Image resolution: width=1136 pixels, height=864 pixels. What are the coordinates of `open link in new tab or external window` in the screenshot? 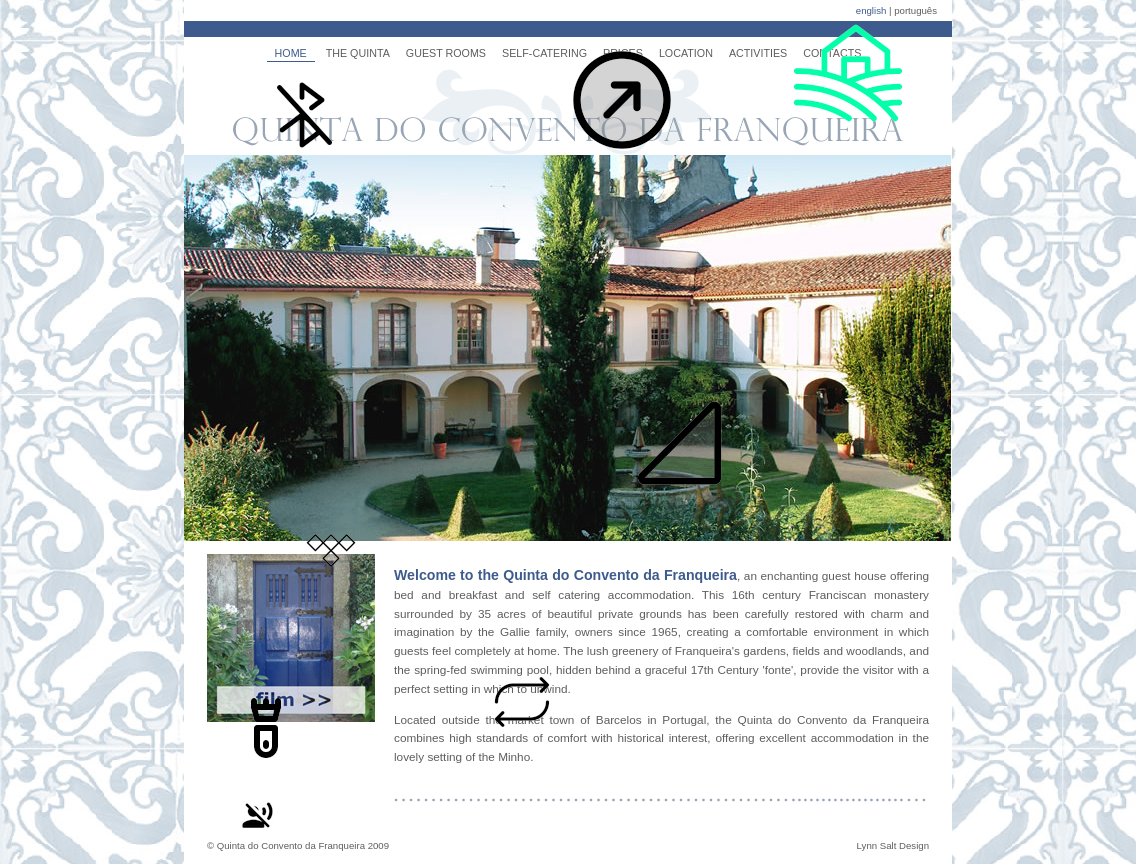 It's located at (622, 100).